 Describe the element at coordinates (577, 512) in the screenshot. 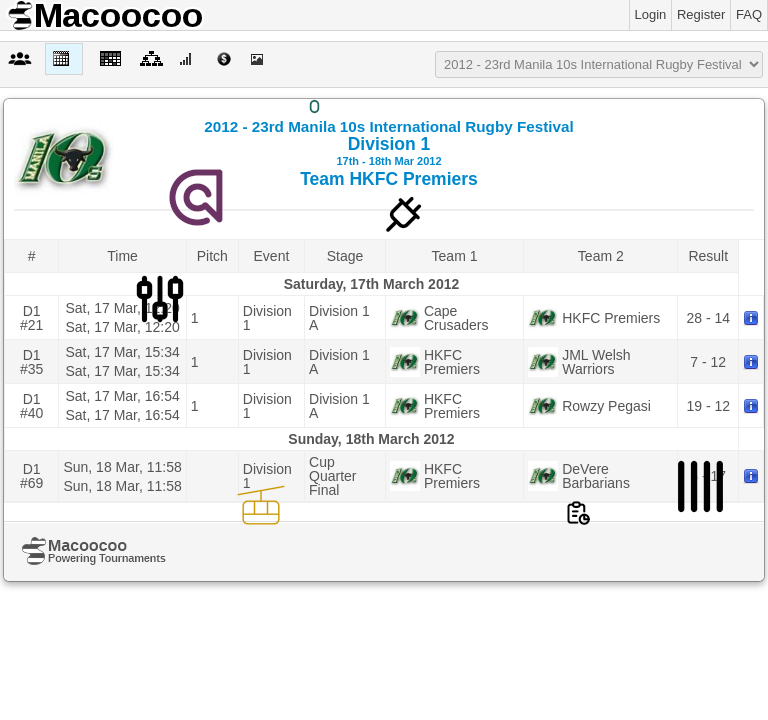

I see `view report status or history` at that location.